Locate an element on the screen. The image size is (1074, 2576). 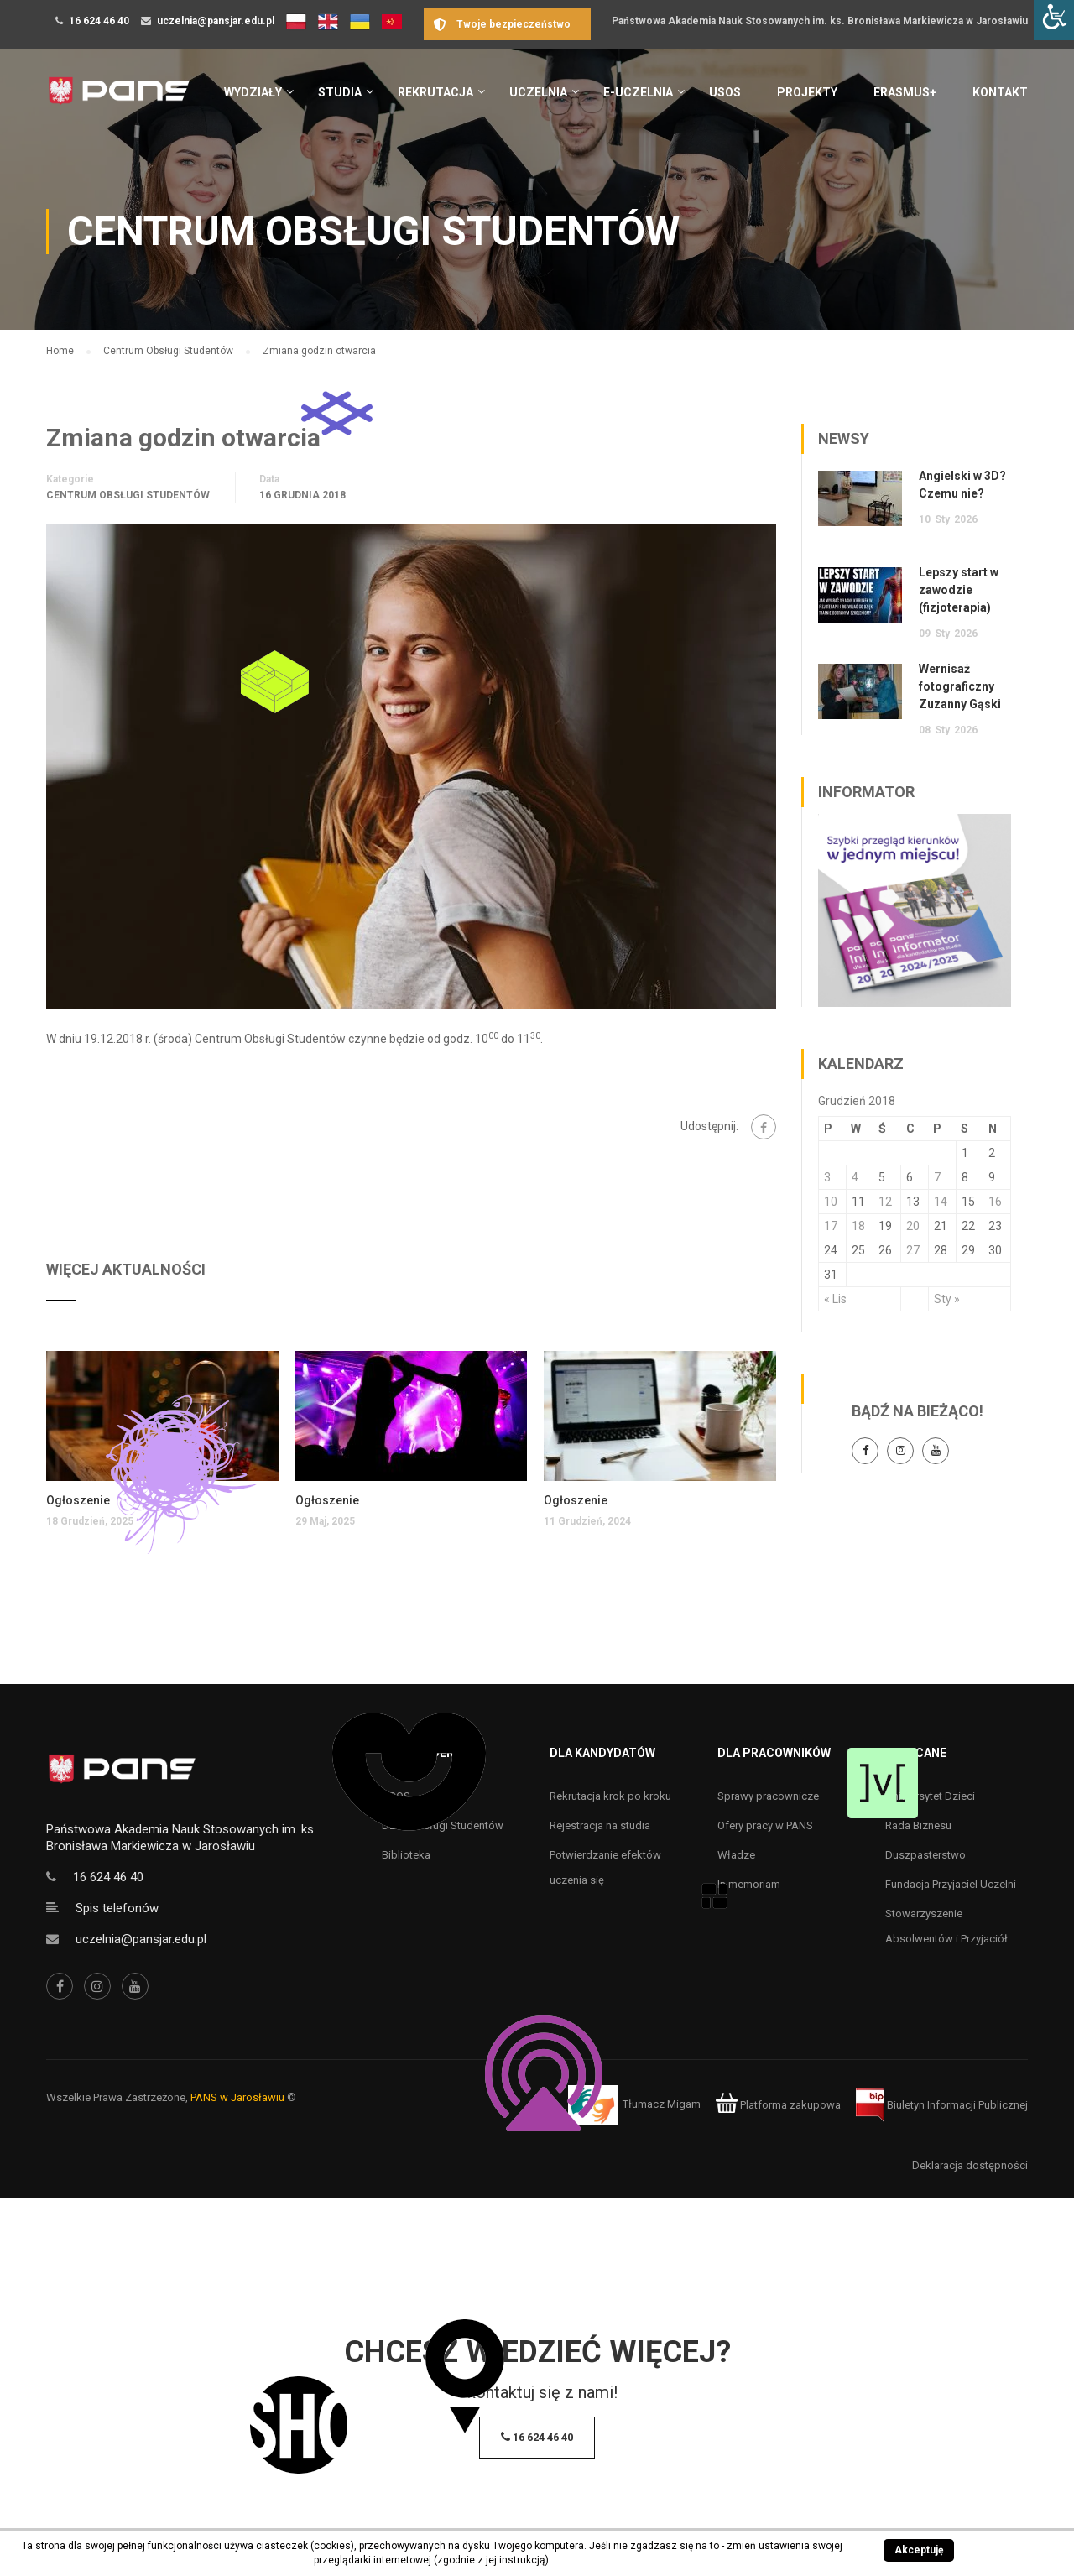
open the Badoo dating app is located at coordinates (409, 1771).